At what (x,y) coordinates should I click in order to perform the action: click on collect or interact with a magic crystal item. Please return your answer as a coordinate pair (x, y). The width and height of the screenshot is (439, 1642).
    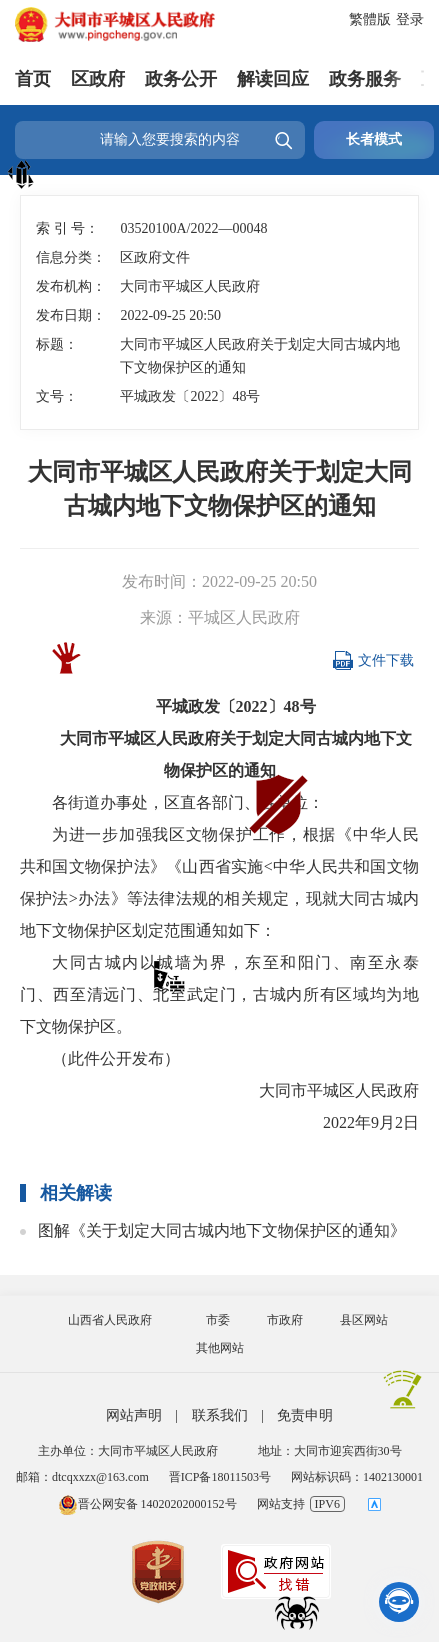
    Looking at the image, I should click on (21, 174).